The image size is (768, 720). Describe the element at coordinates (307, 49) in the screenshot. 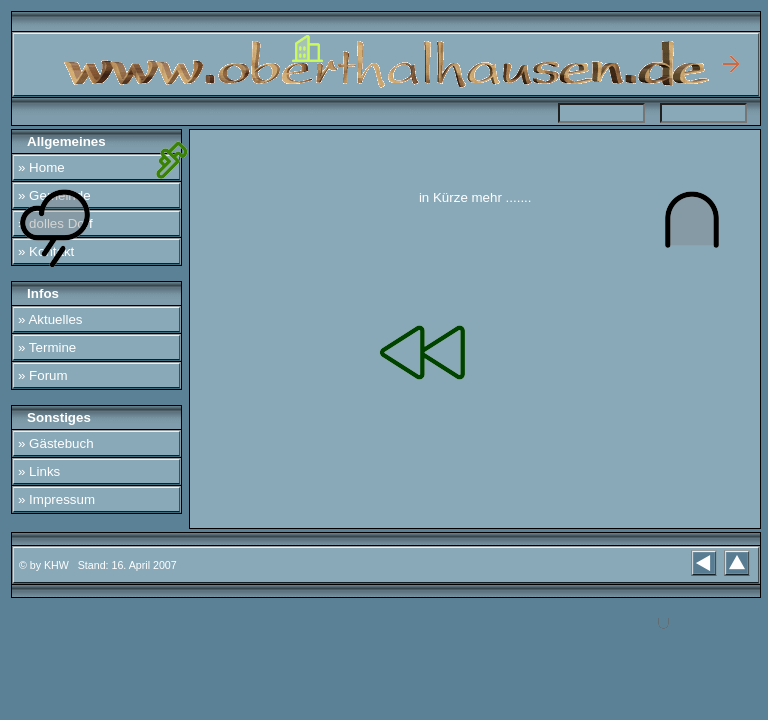

I see `view nearby buildings or properties` at that location.